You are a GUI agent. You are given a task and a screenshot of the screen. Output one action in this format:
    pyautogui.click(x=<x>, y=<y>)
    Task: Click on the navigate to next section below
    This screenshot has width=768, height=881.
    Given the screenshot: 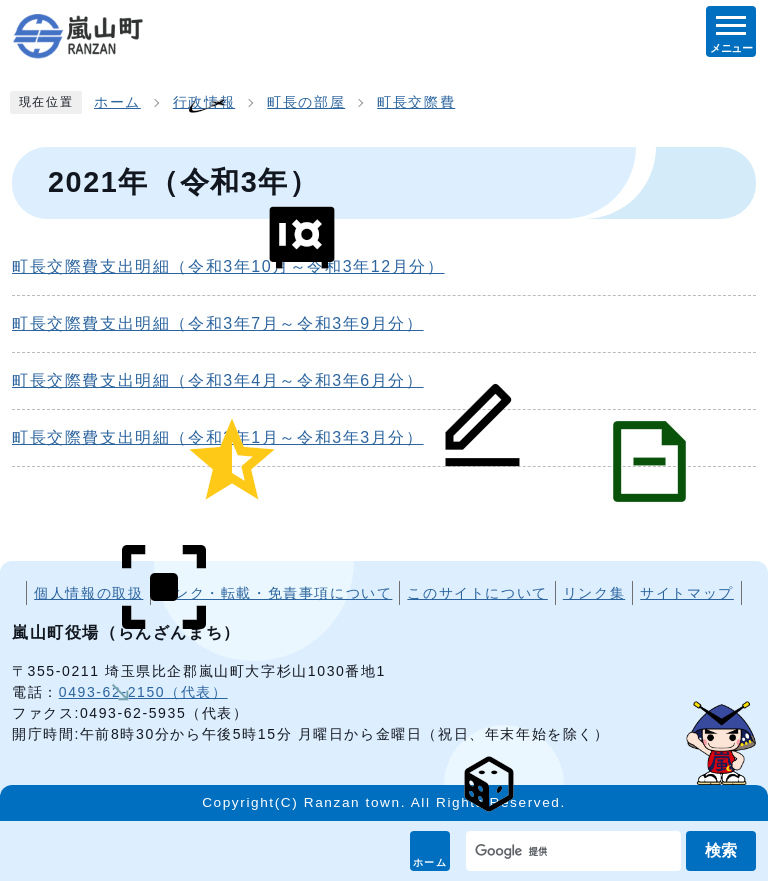 What is the action you would take?
    pyautogui.click(x=120, y=692)
    